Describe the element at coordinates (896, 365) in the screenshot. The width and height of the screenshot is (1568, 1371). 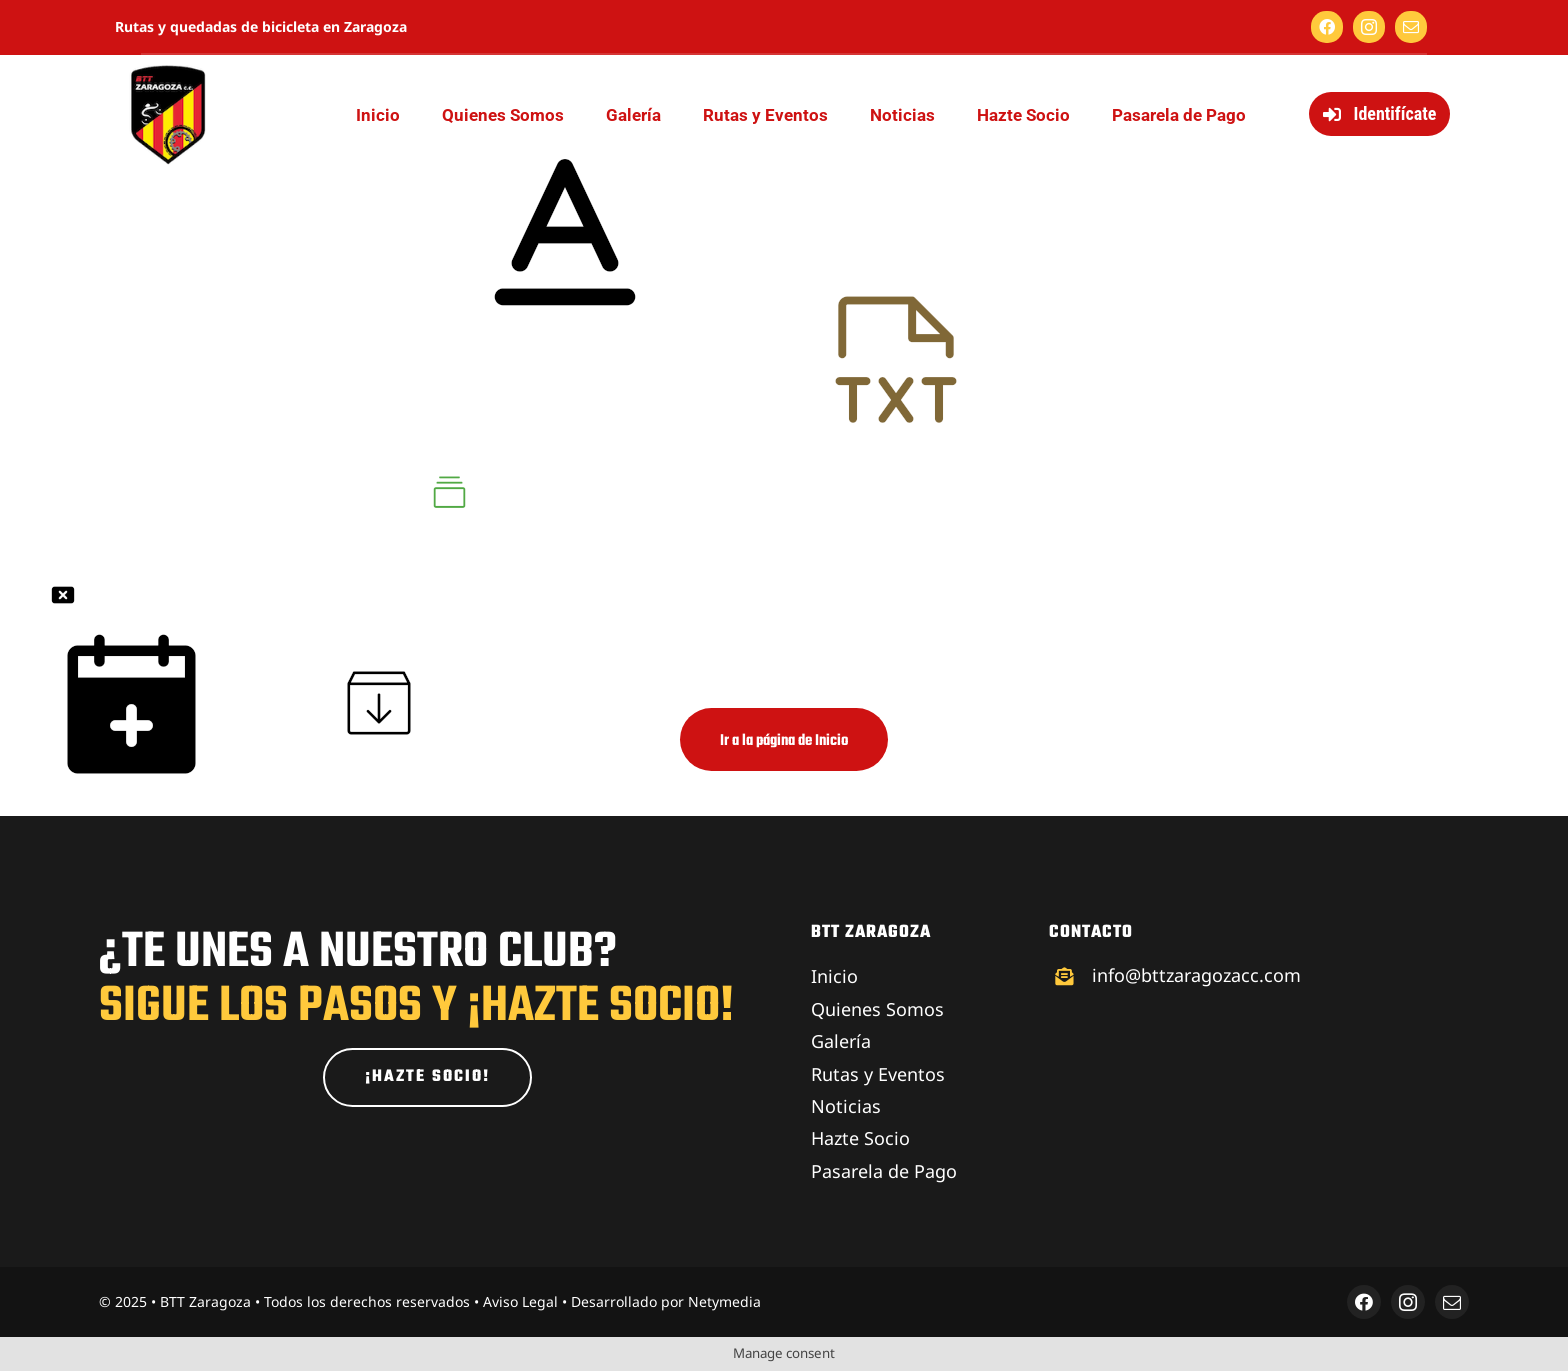
I see `open a text file` at that location.